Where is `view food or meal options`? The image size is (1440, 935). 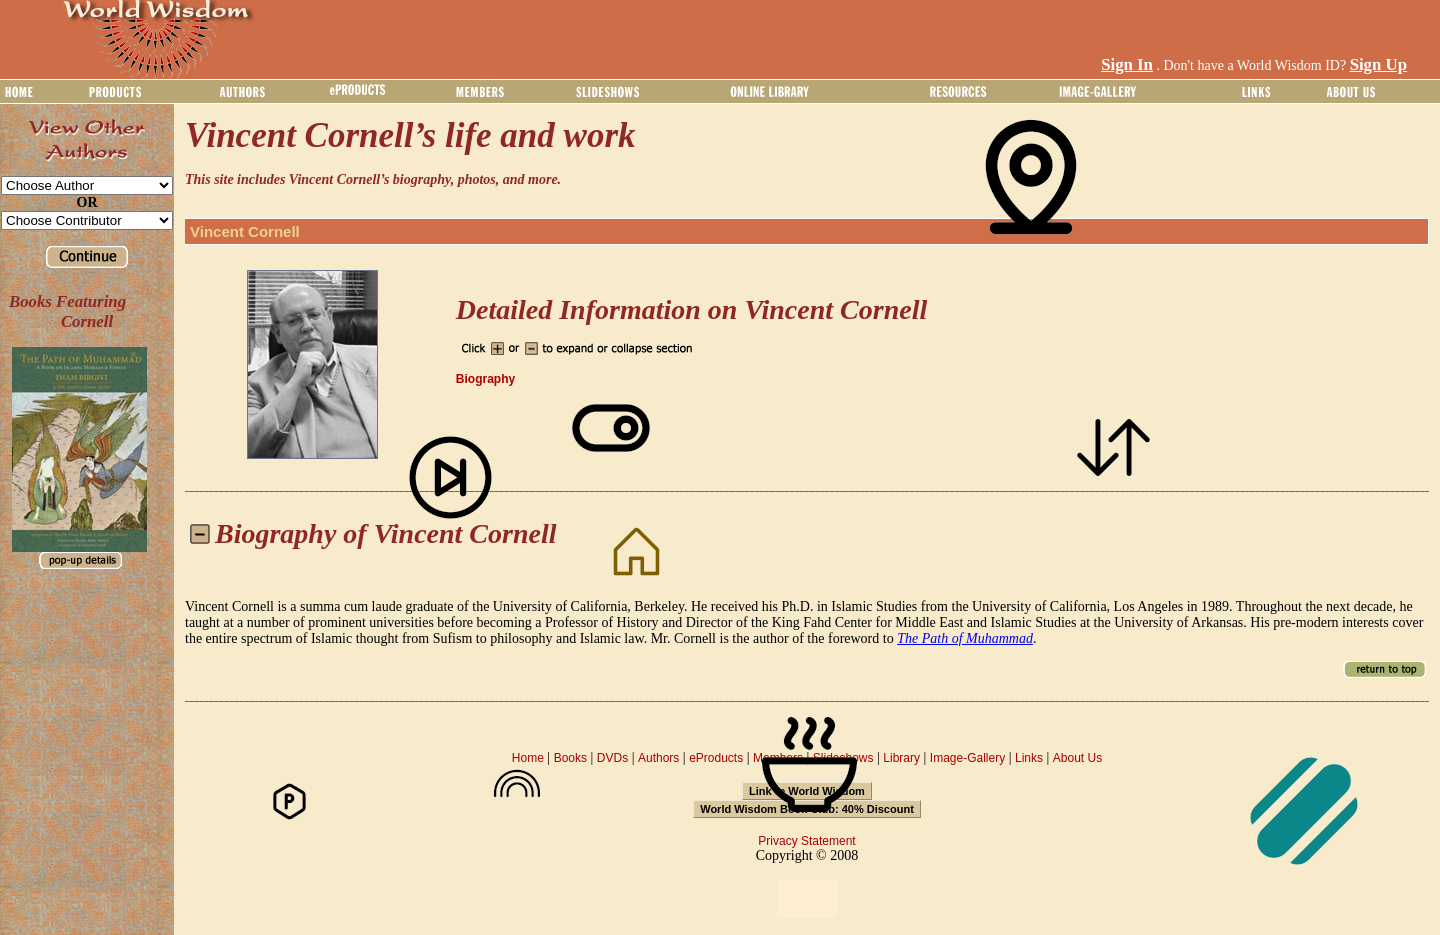
view food or meal options is located at coordinates (809, 764).